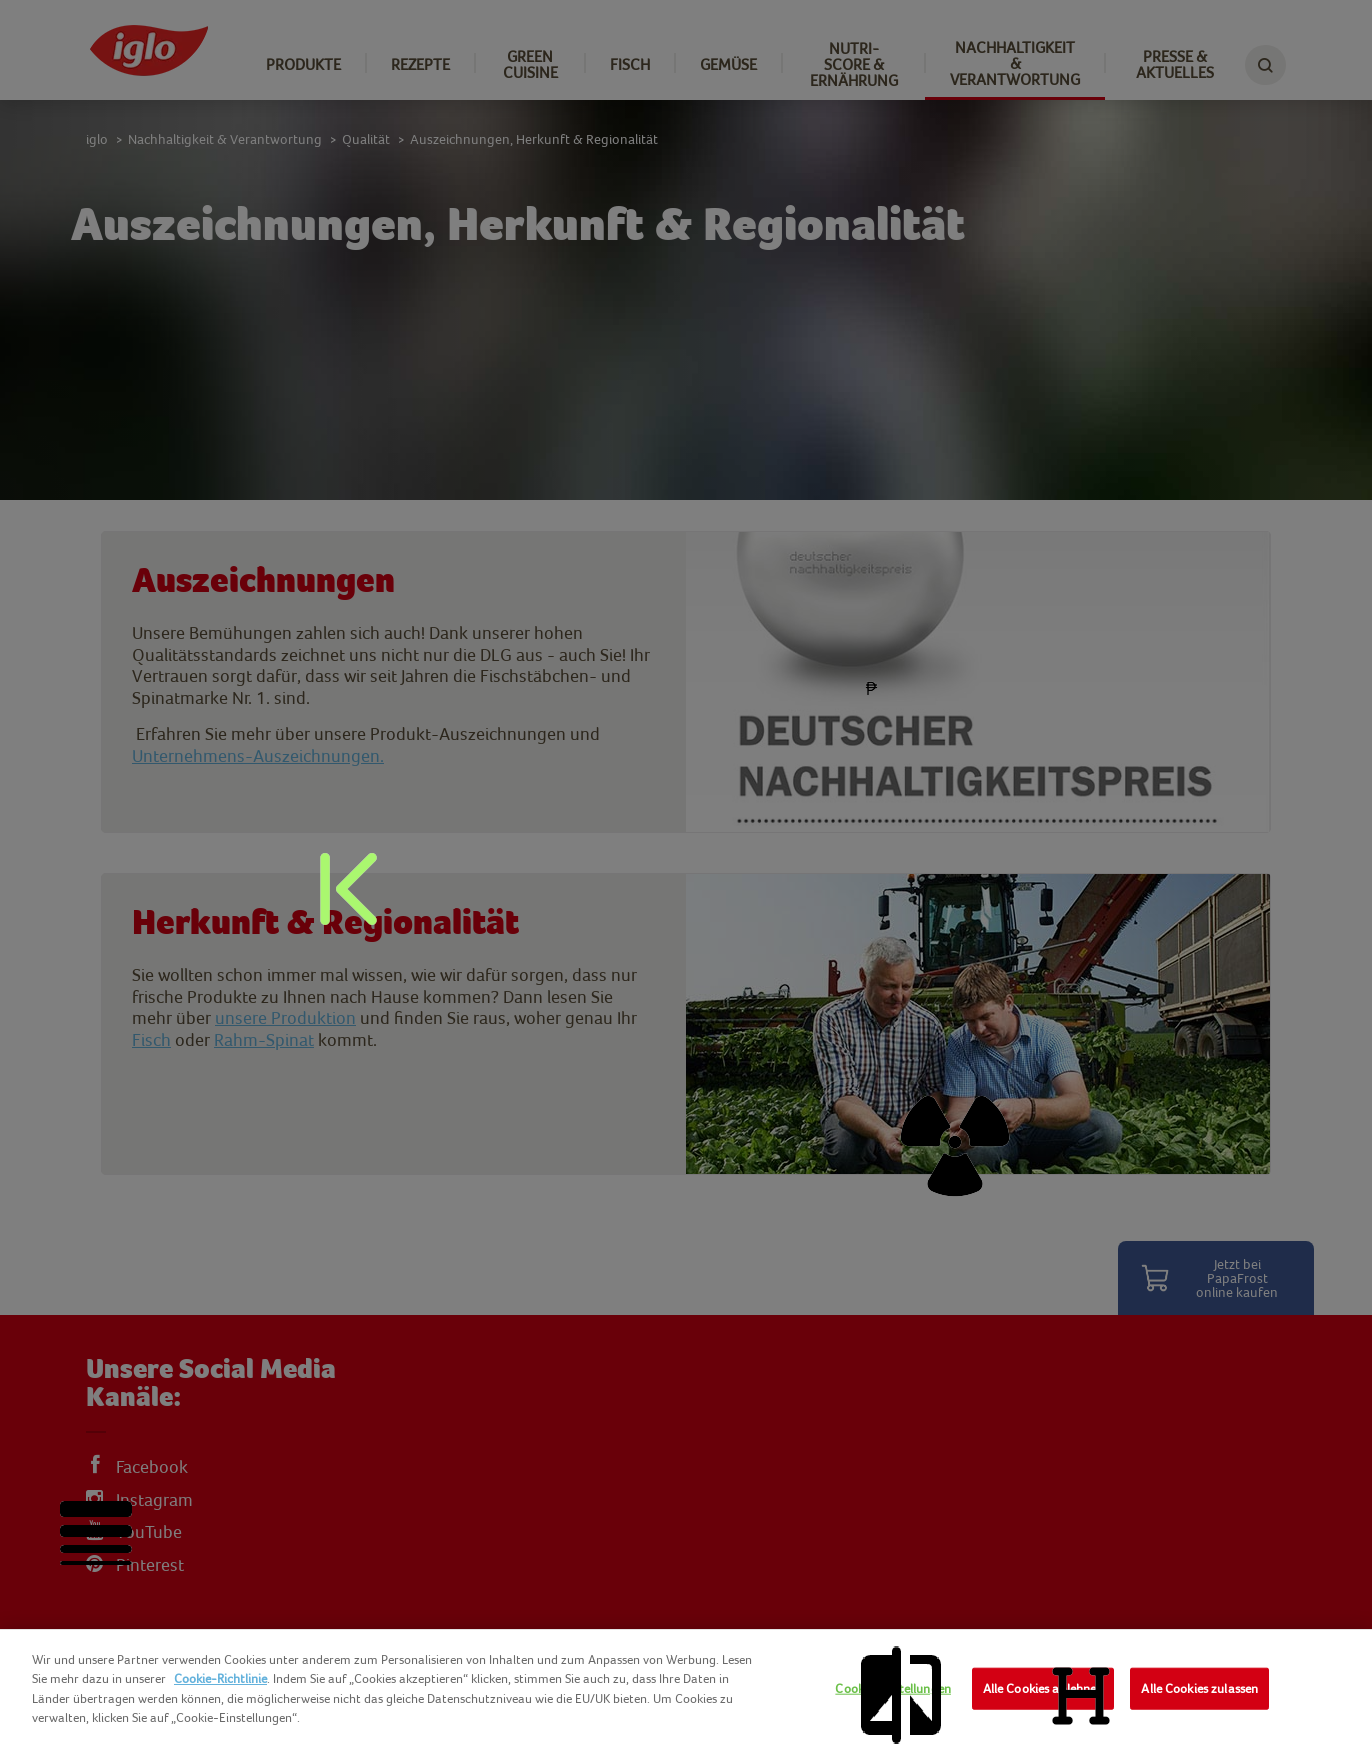 The image size is (1372, 1751). I want to click on navigate to the beginning or first item, so click(347, 889).